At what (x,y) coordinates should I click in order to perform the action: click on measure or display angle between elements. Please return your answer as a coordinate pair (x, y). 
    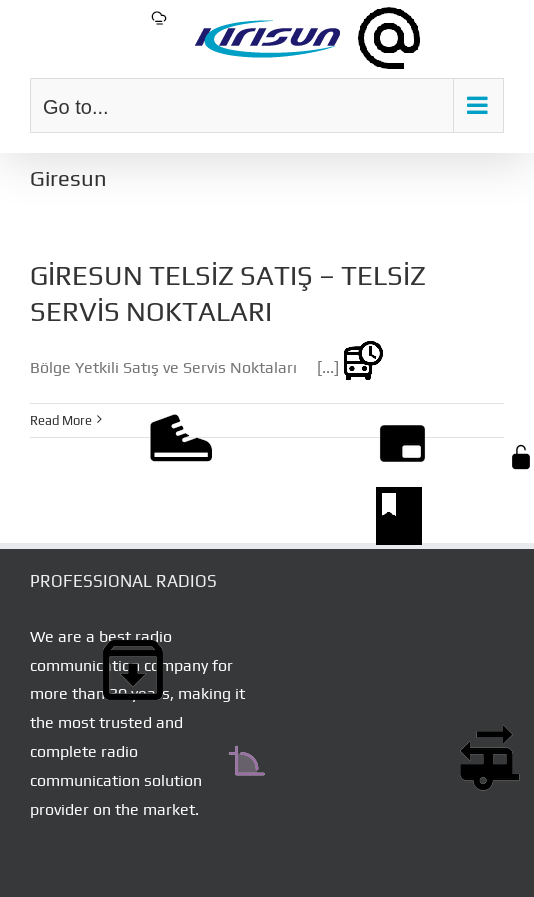
    Looking at the image, I should click on (245, 762).